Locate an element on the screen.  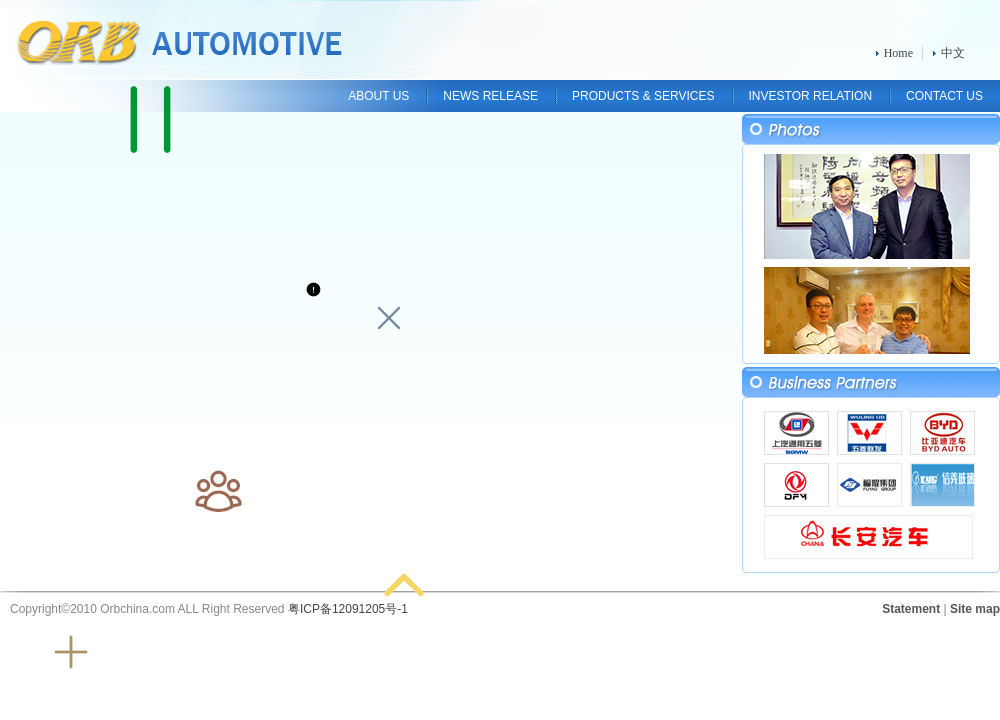
pause media playback is located at coordinates (150, 119).